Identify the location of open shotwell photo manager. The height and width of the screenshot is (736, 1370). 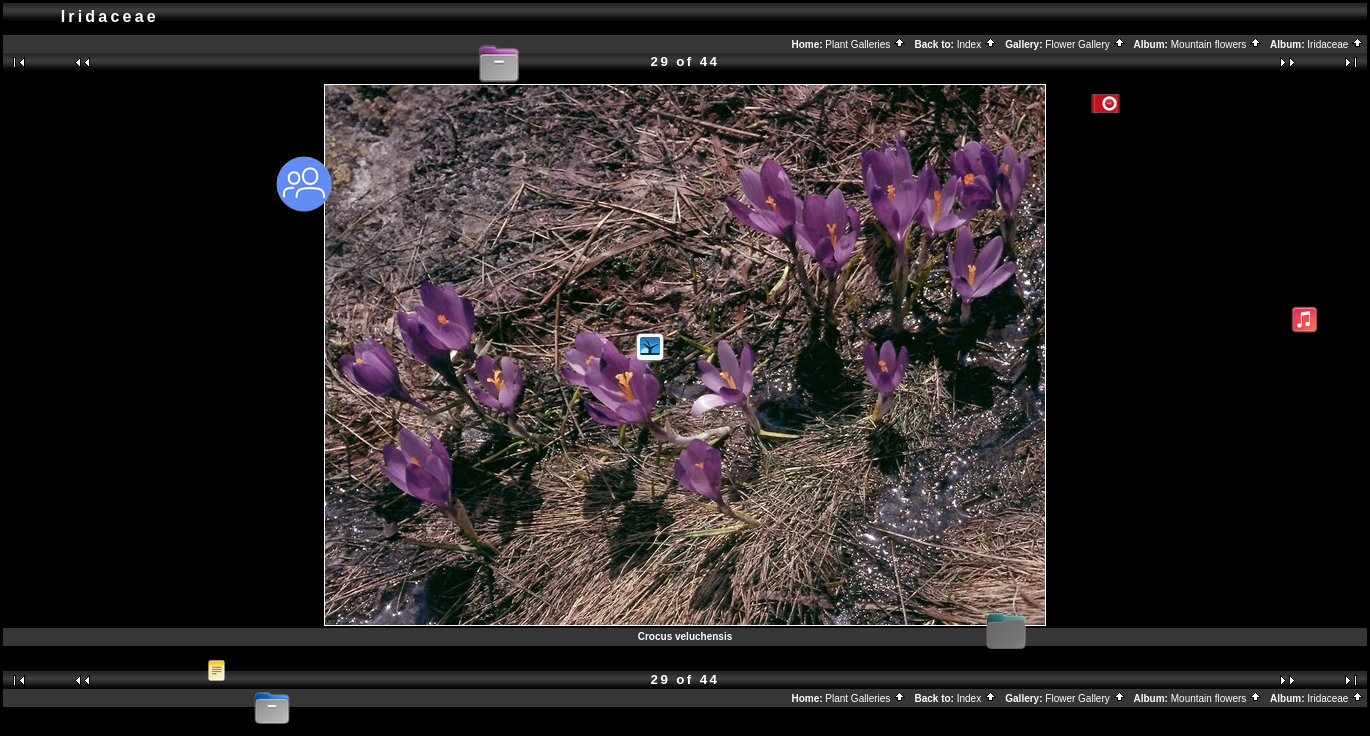
(650, 347).